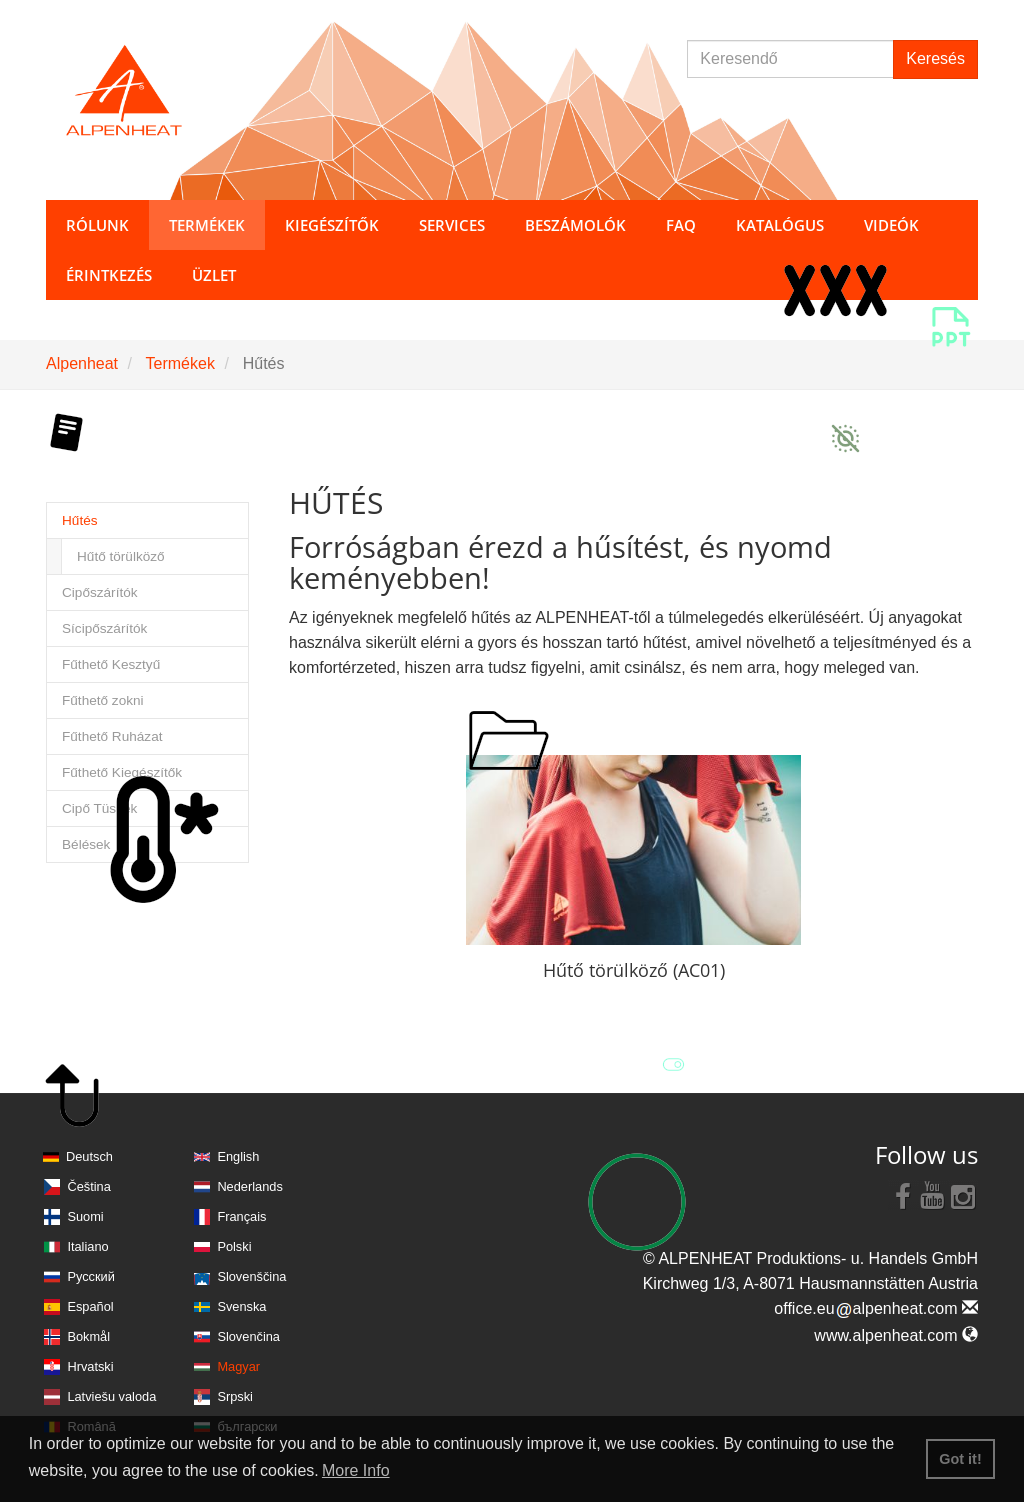 Image resolution: width=1024 pixels, height=1502 pixels. What do you see at coordinates (845, 438) in the screenshot?
I see `disable live photo capture` at bounding box center [845, 438].